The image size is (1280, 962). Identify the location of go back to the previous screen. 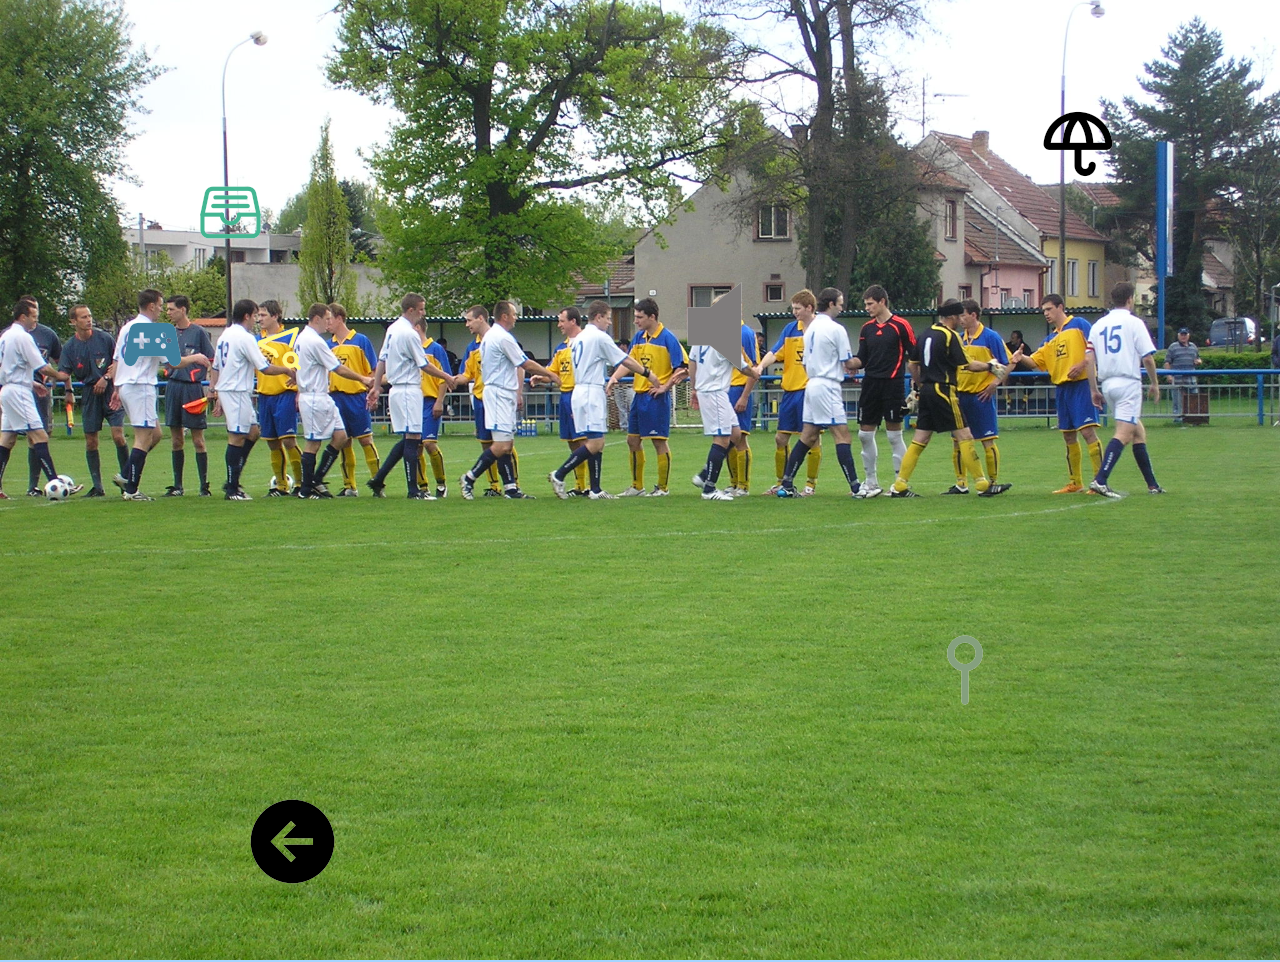
(292, 841).